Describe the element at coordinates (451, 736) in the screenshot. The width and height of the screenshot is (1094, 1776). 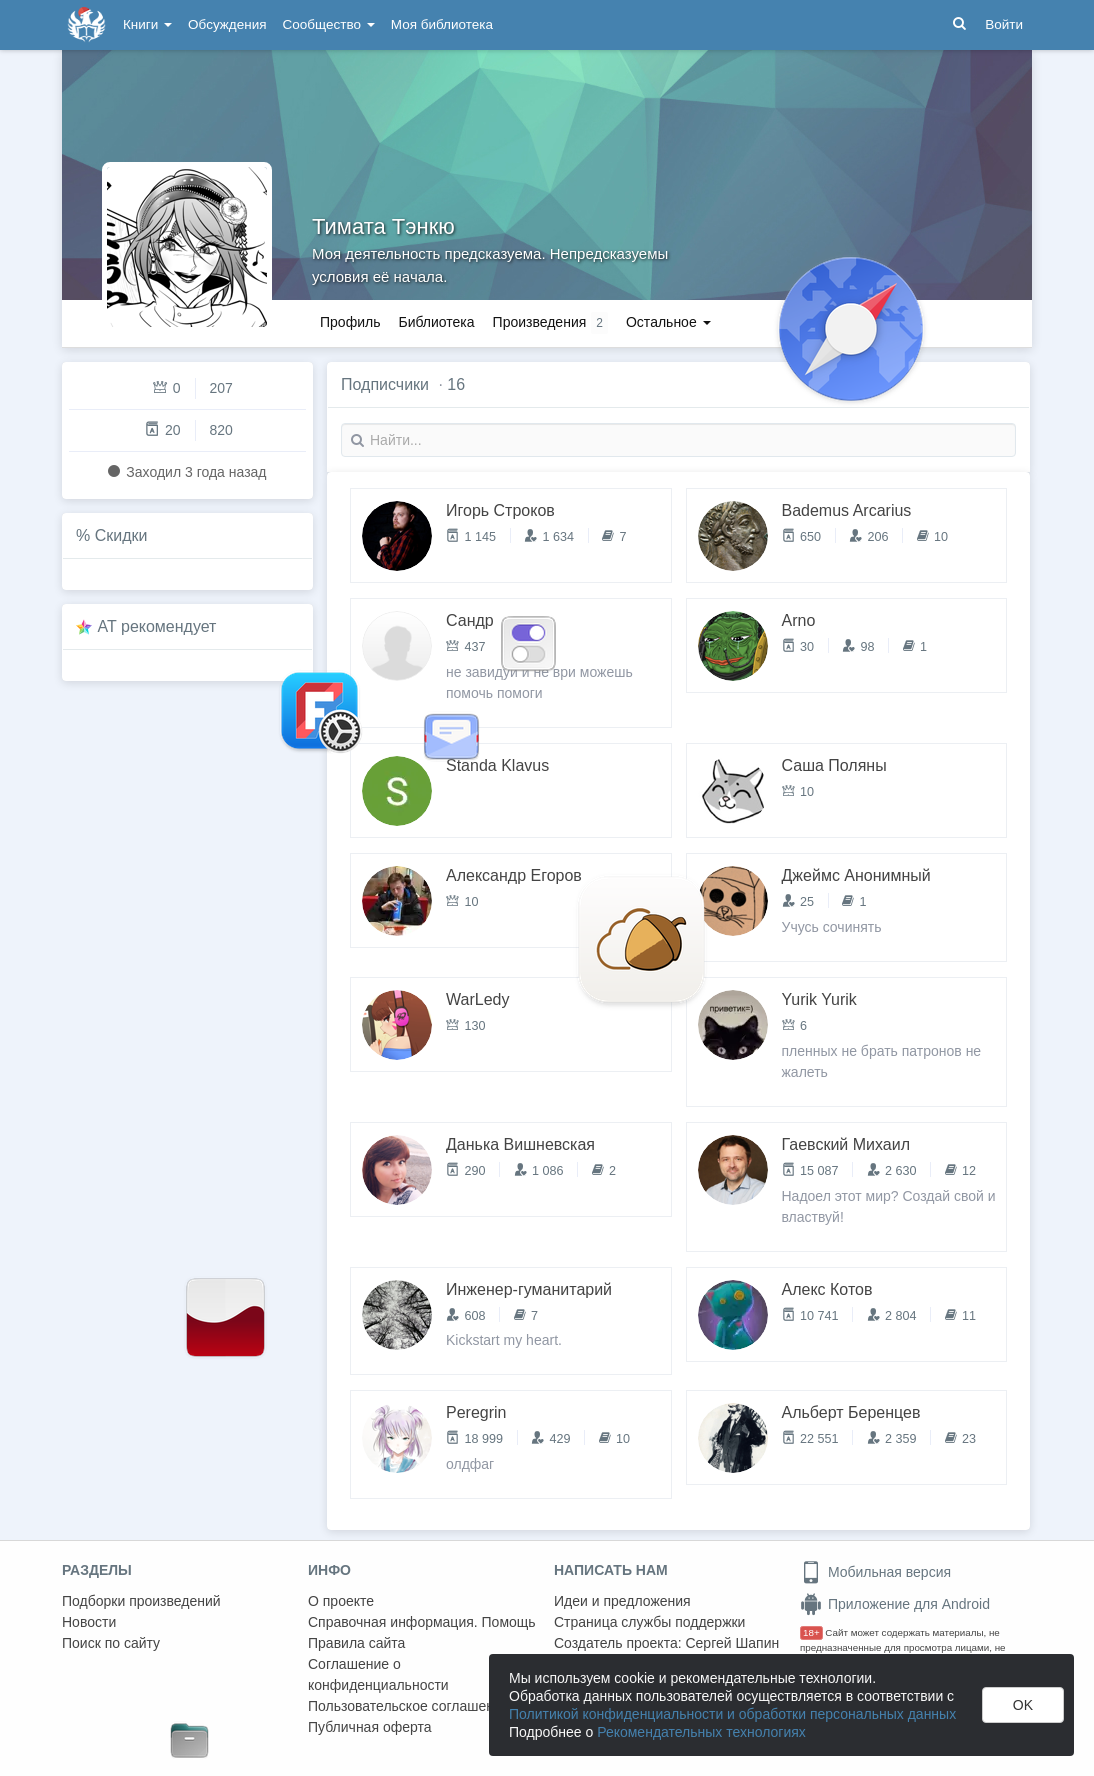
I see `open the mail app` at that location.